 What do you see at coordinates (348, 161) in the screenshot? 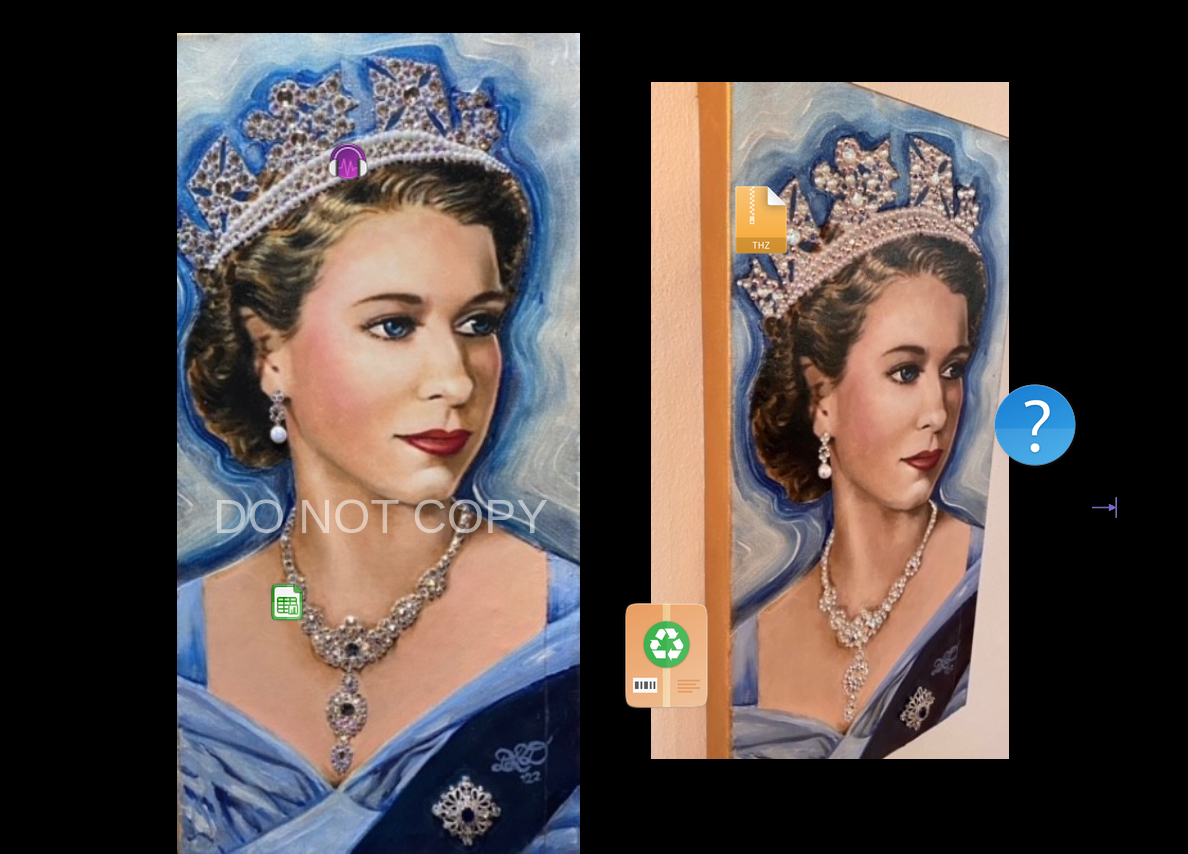
I see `audio output device connected` at bounding box center [348, 161].